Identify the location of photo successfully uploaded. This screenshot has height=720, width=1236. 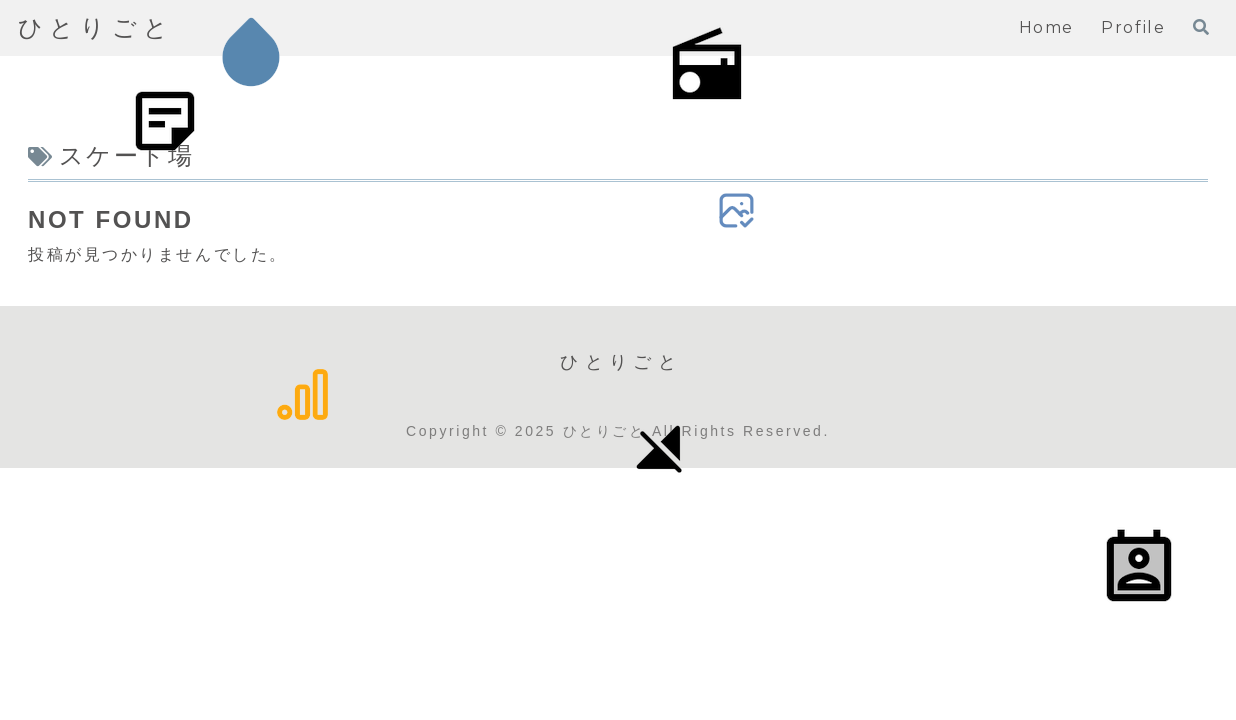
(736, 210).